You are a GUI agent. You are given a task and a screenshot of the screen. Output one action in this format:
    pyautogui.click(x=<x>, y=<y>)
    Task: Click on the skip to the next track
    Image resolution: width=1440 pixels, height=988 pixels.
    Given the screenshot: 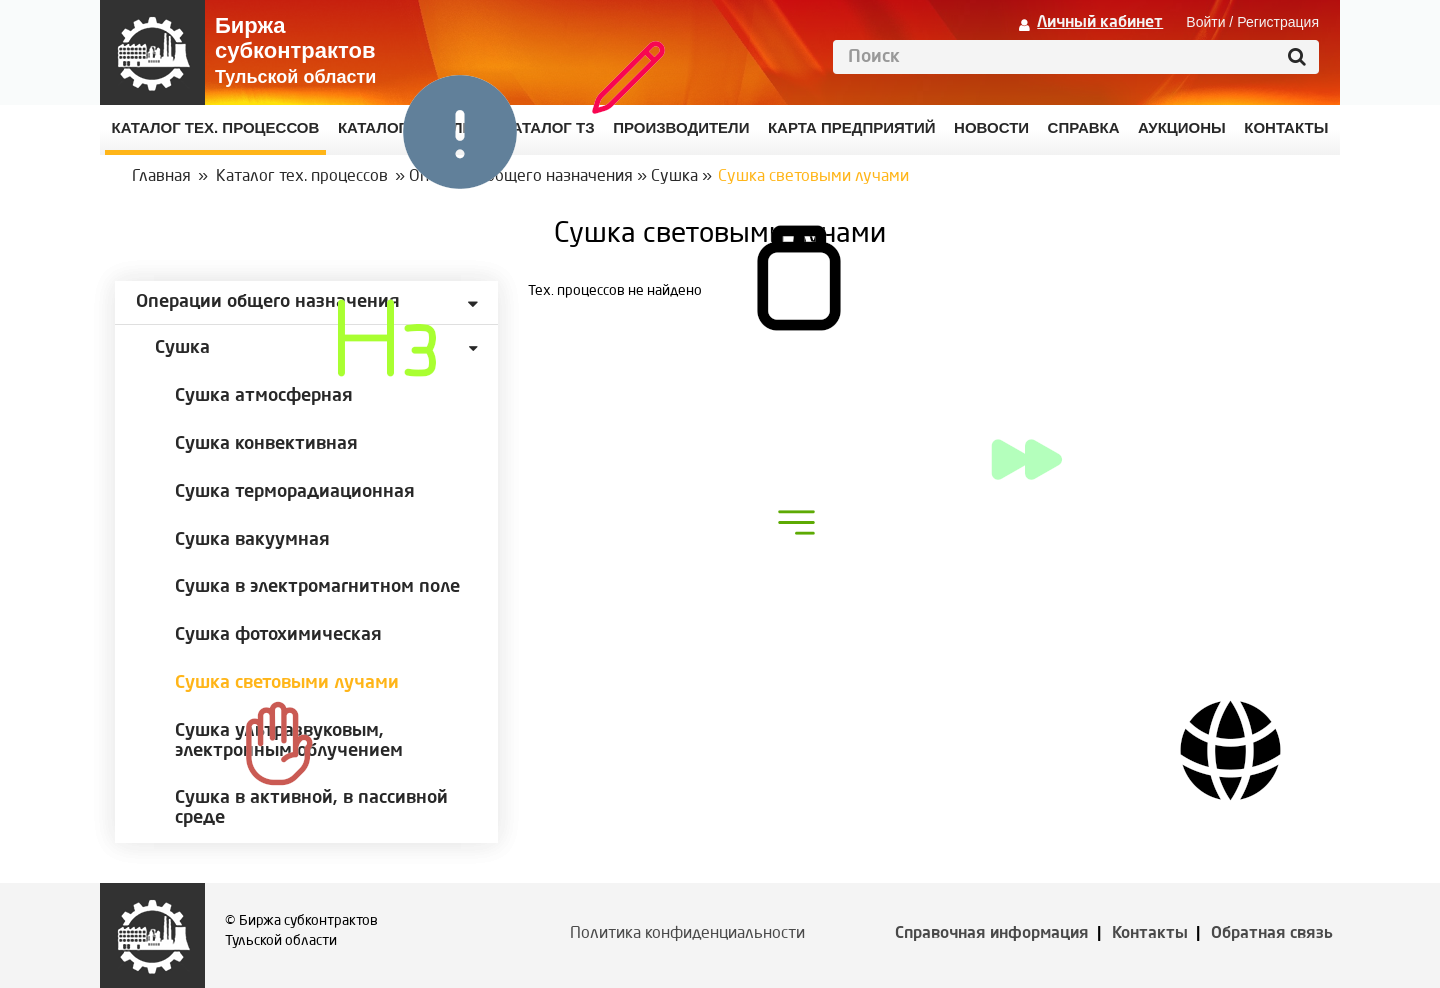 What is the action you would take?
    pyautogui.click(x=1025, y=457)
    